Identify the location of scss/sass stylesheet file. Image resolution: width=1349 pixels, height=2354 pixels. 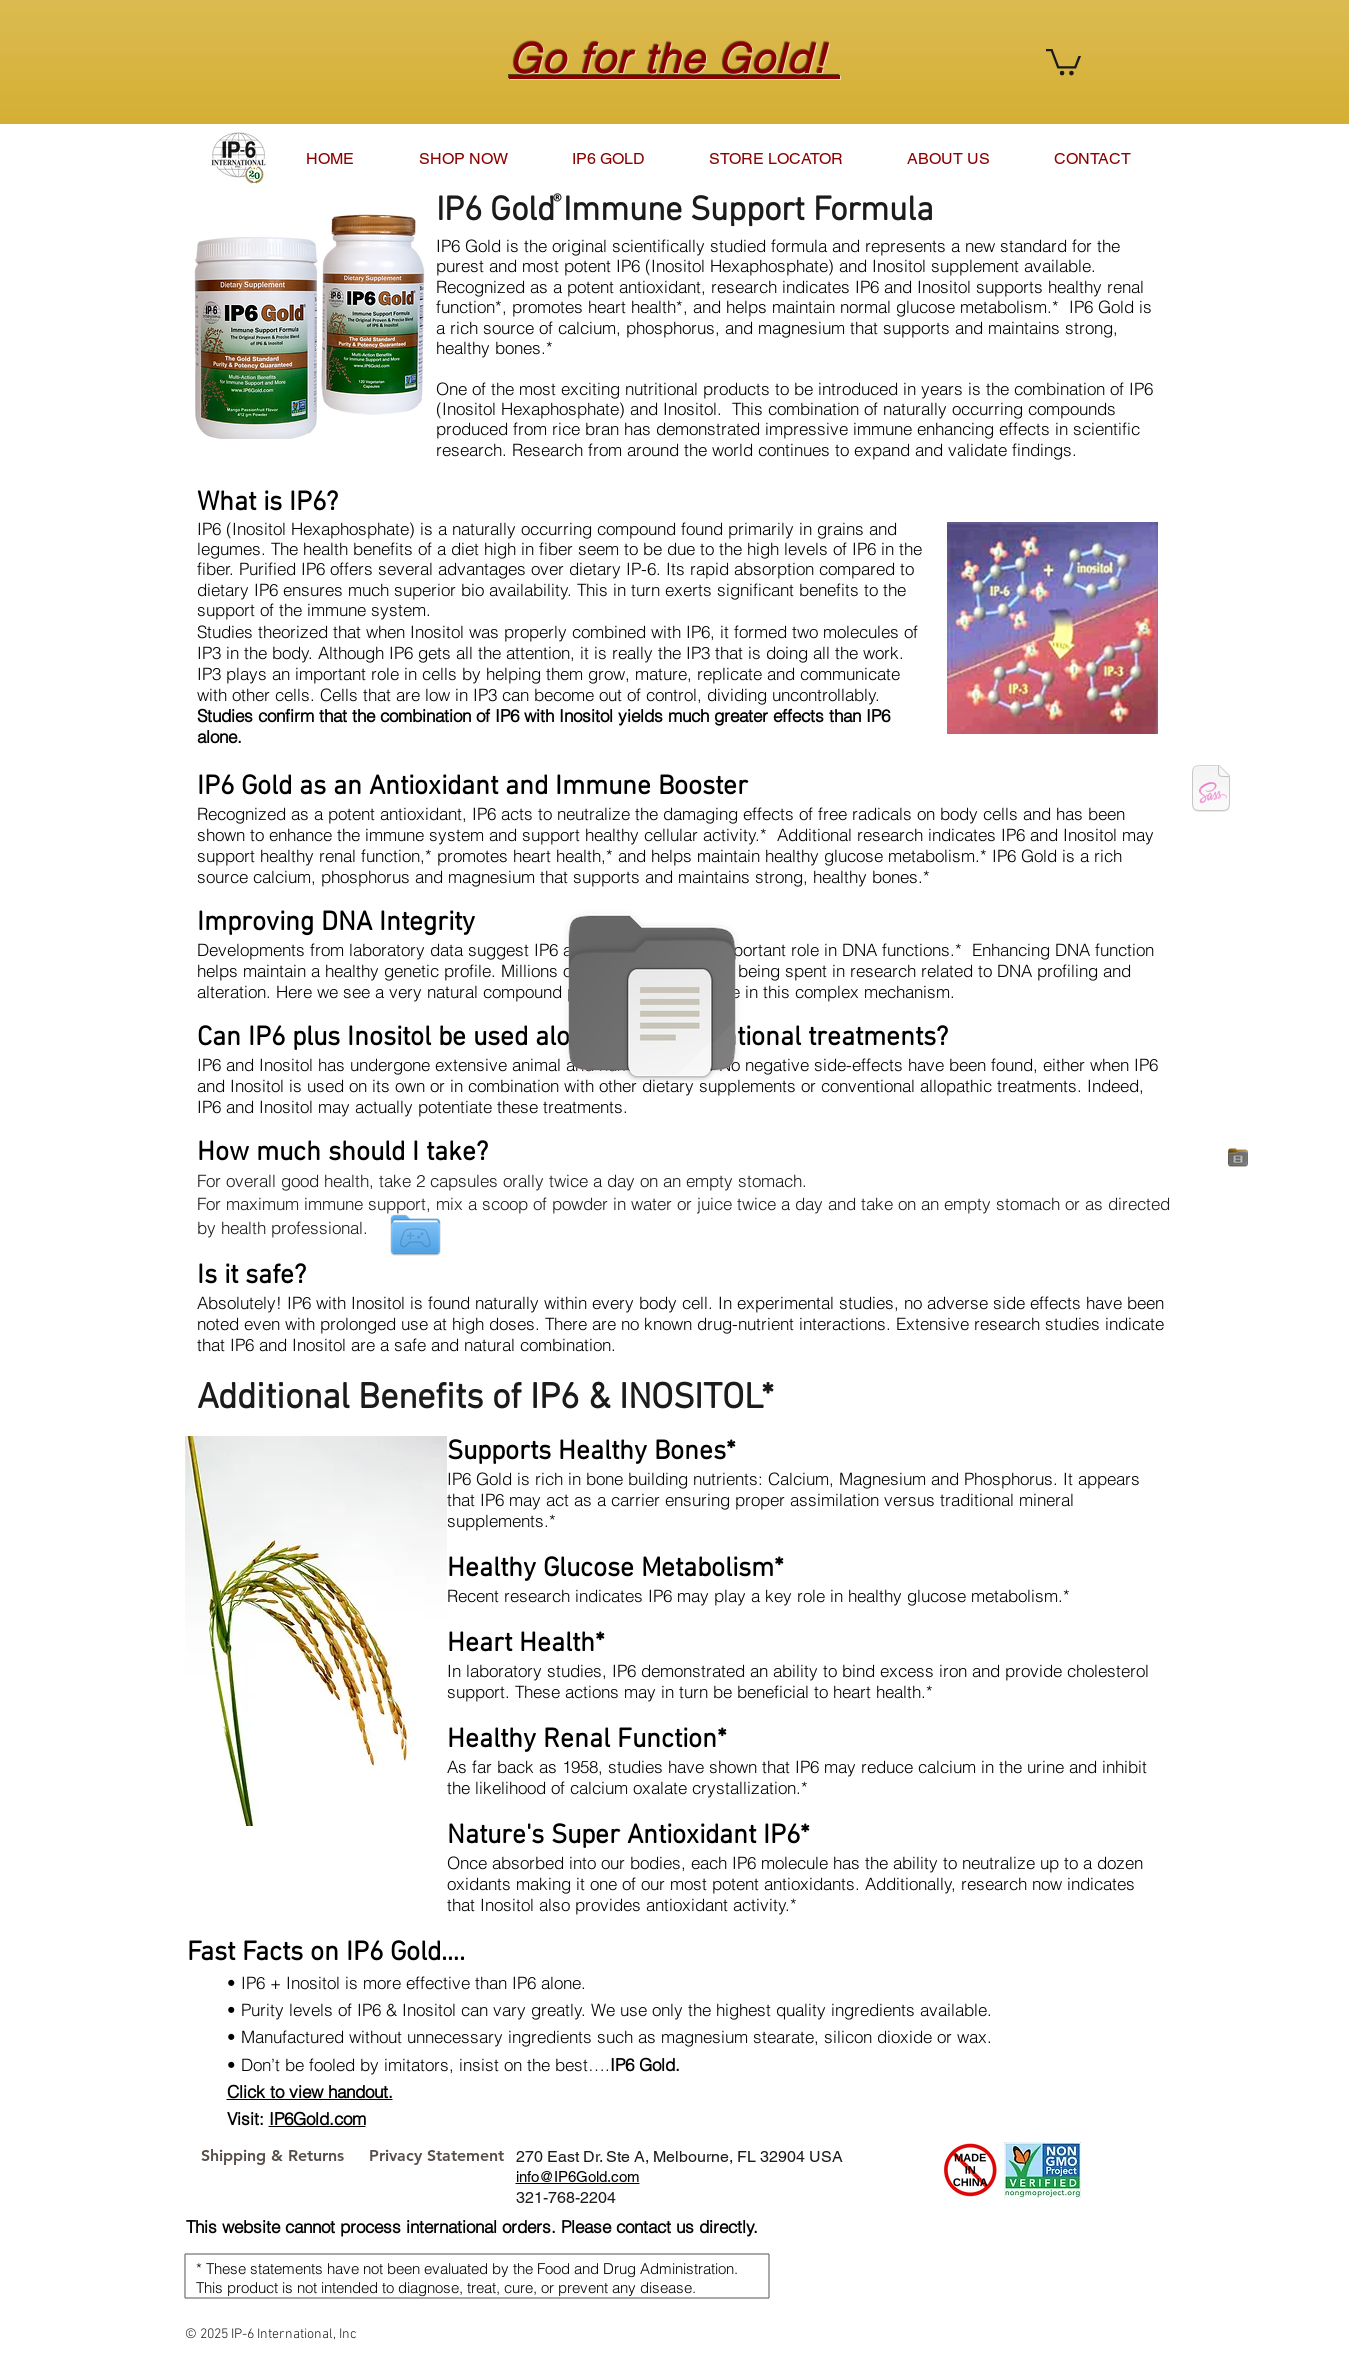
(1211, 788).